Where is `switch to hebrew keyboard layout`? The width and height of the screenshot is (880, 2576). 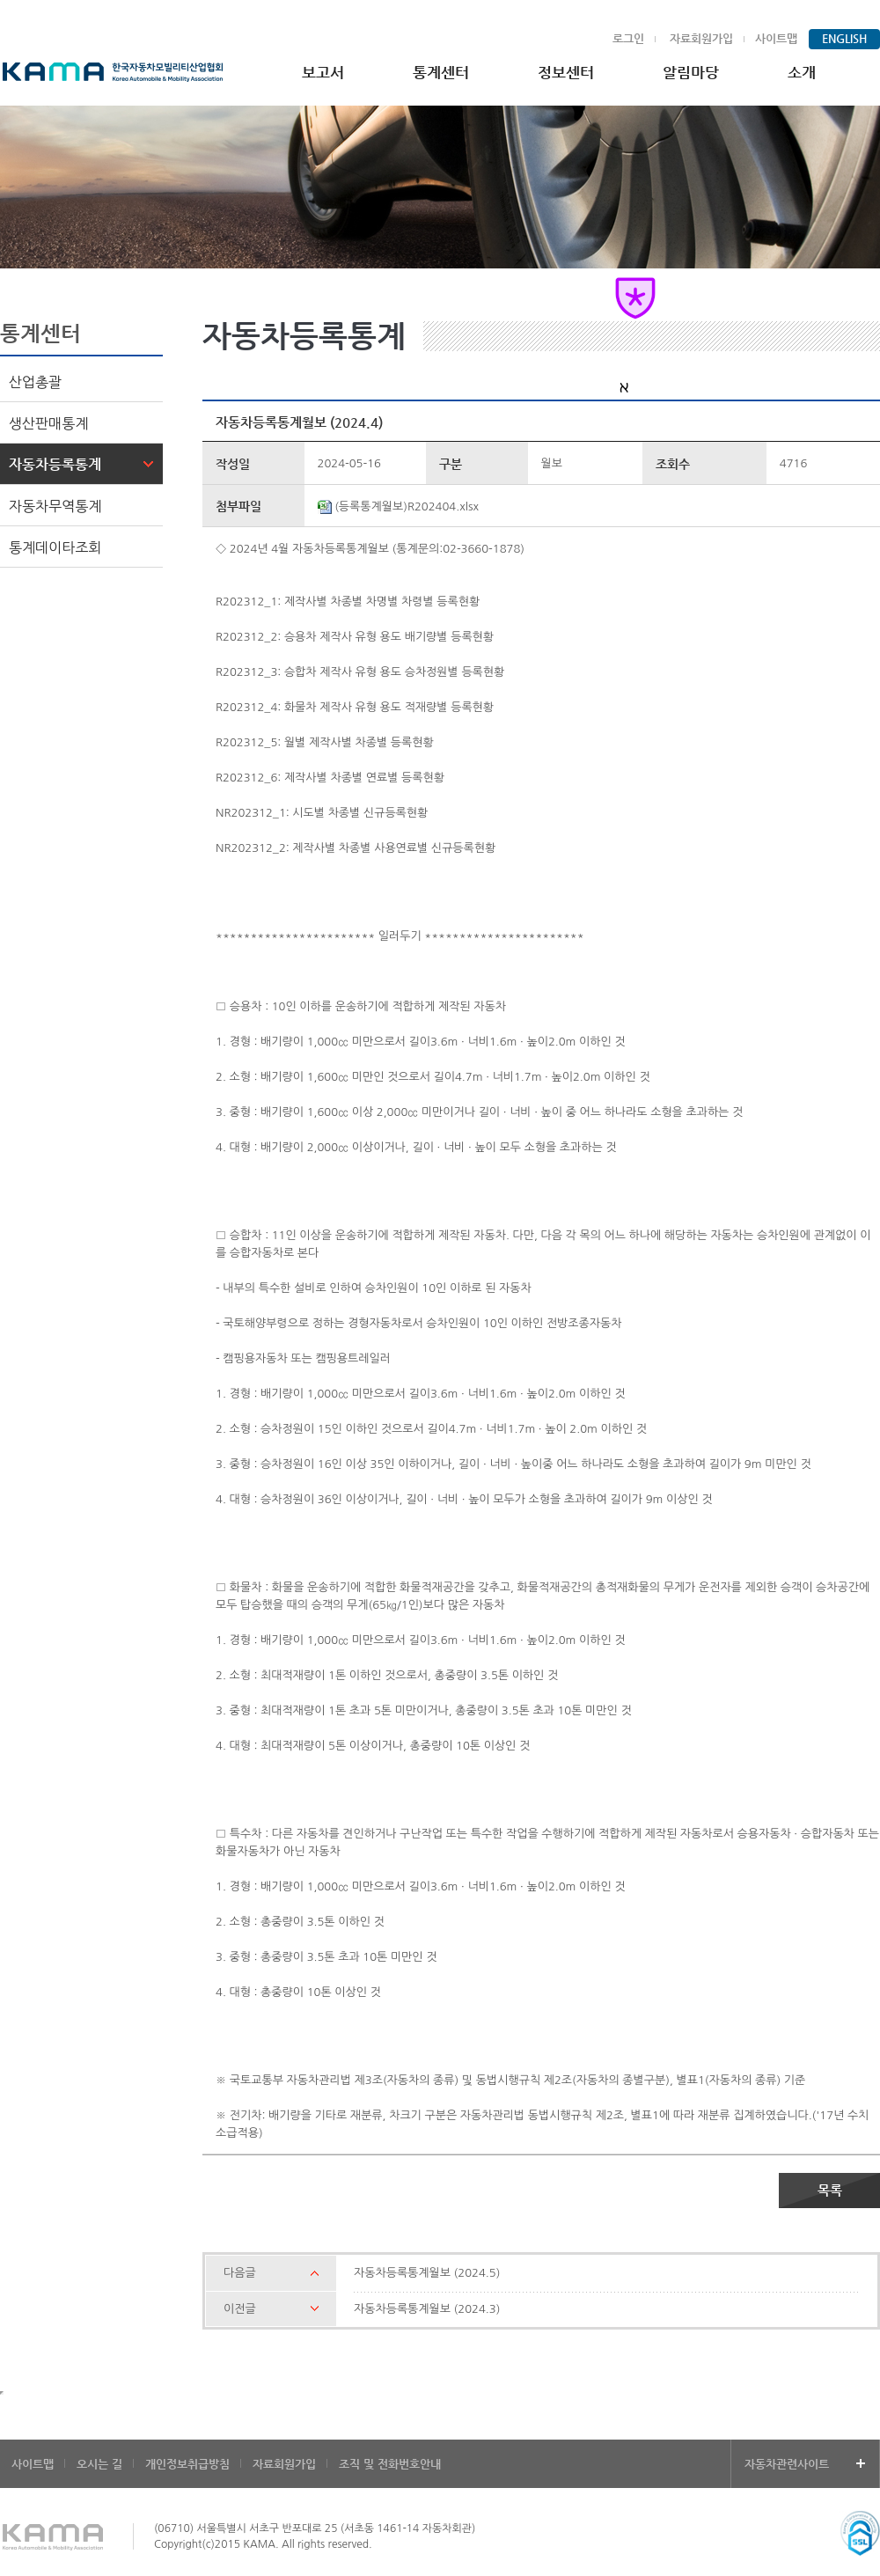 switch to hebrew keyboard layout is located at coordinates (624, 387).